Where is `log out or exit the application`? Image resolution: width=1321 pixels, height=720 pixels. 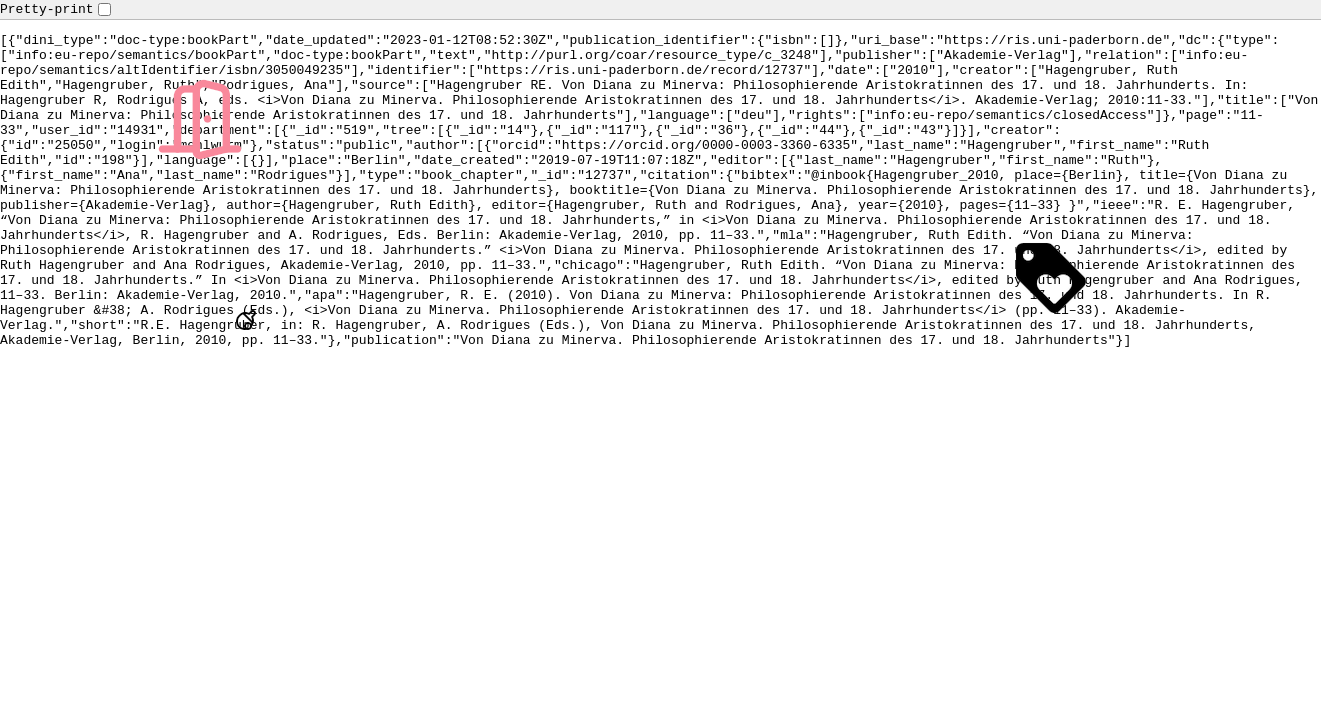
log out or exit the application is located at coordinates (200, 119).